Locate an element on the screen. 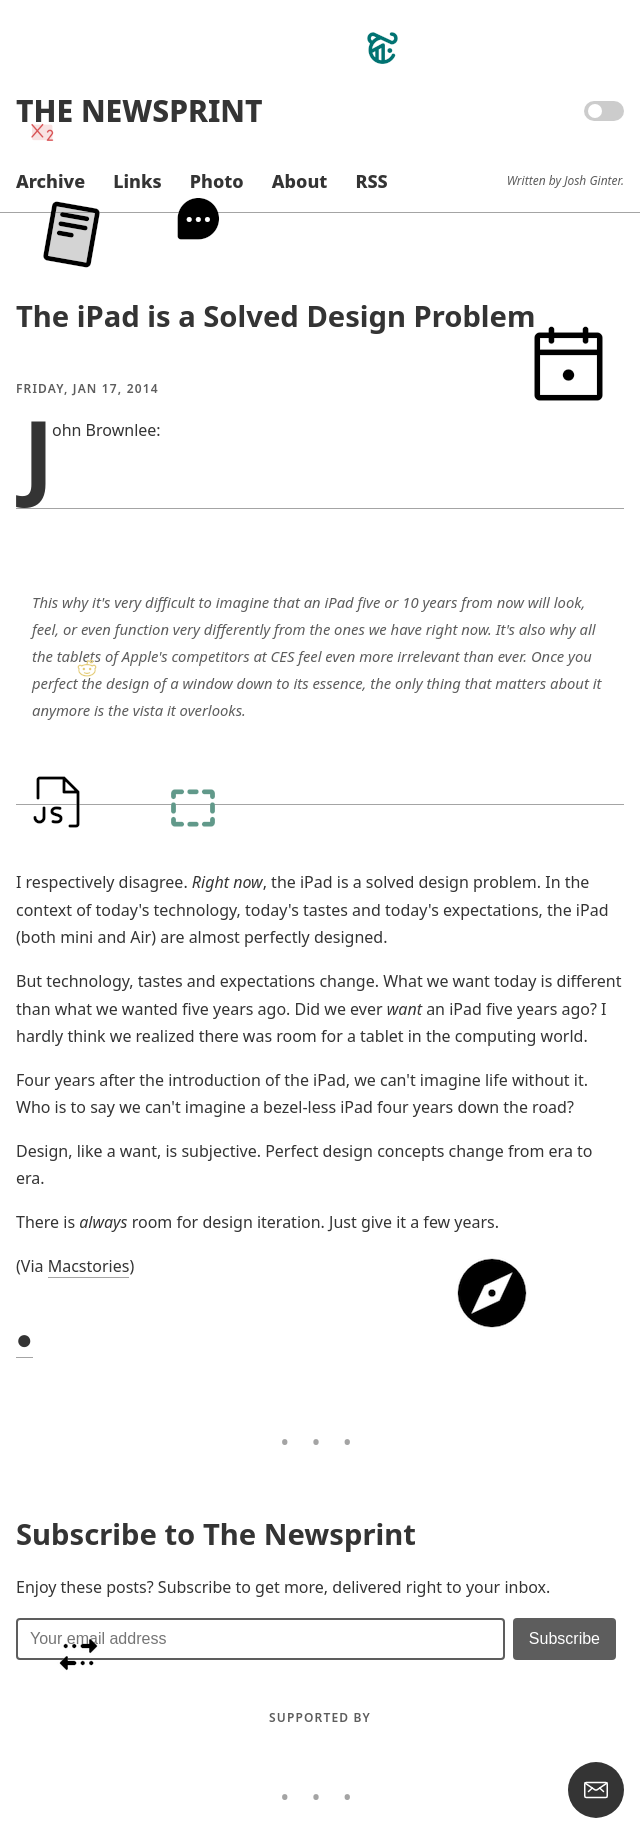 The image size is (640, 1834). explore nearby places or content is located at coordinates (492, 1293).